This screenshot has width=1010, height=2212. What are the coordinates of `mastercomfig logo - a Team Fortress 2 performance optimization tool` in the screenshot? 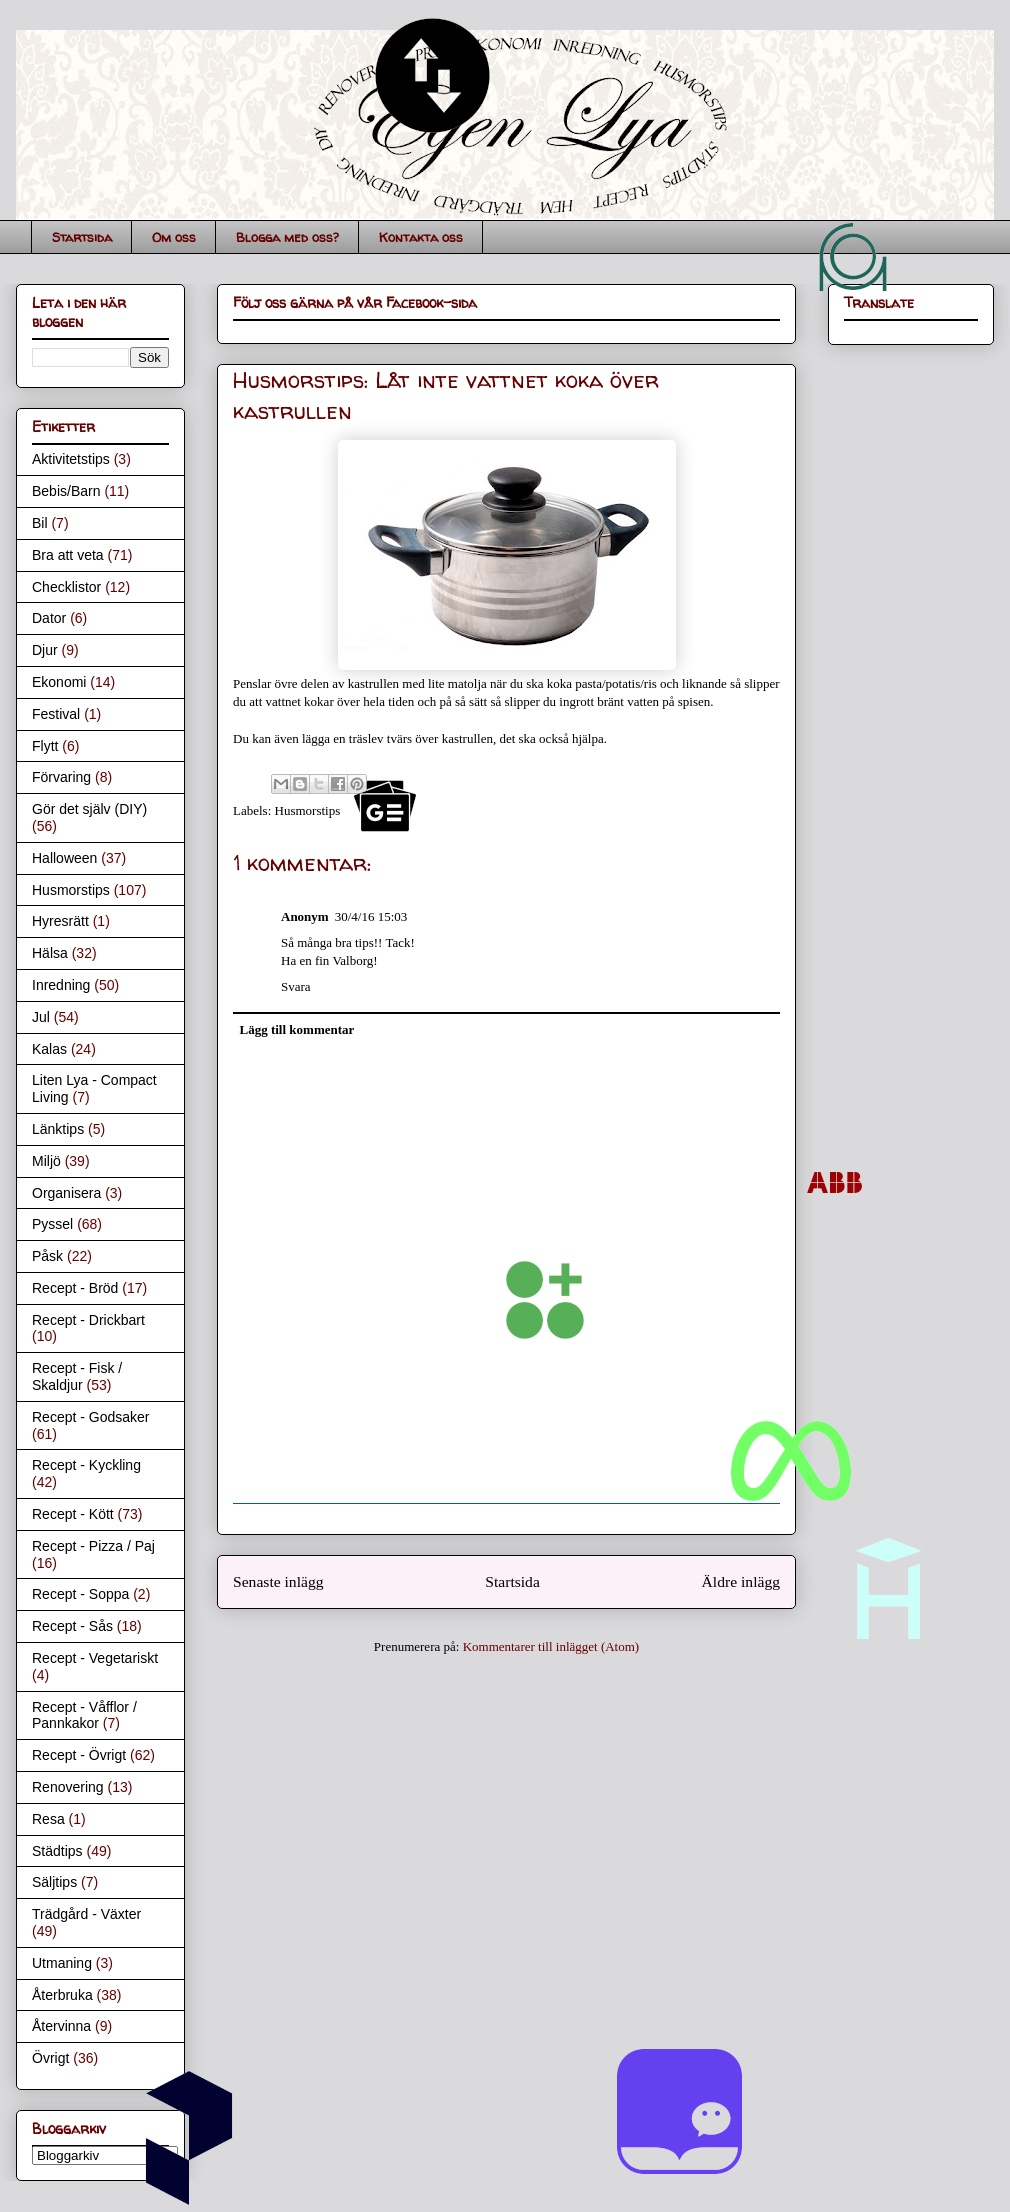 It's located at (853, 257).